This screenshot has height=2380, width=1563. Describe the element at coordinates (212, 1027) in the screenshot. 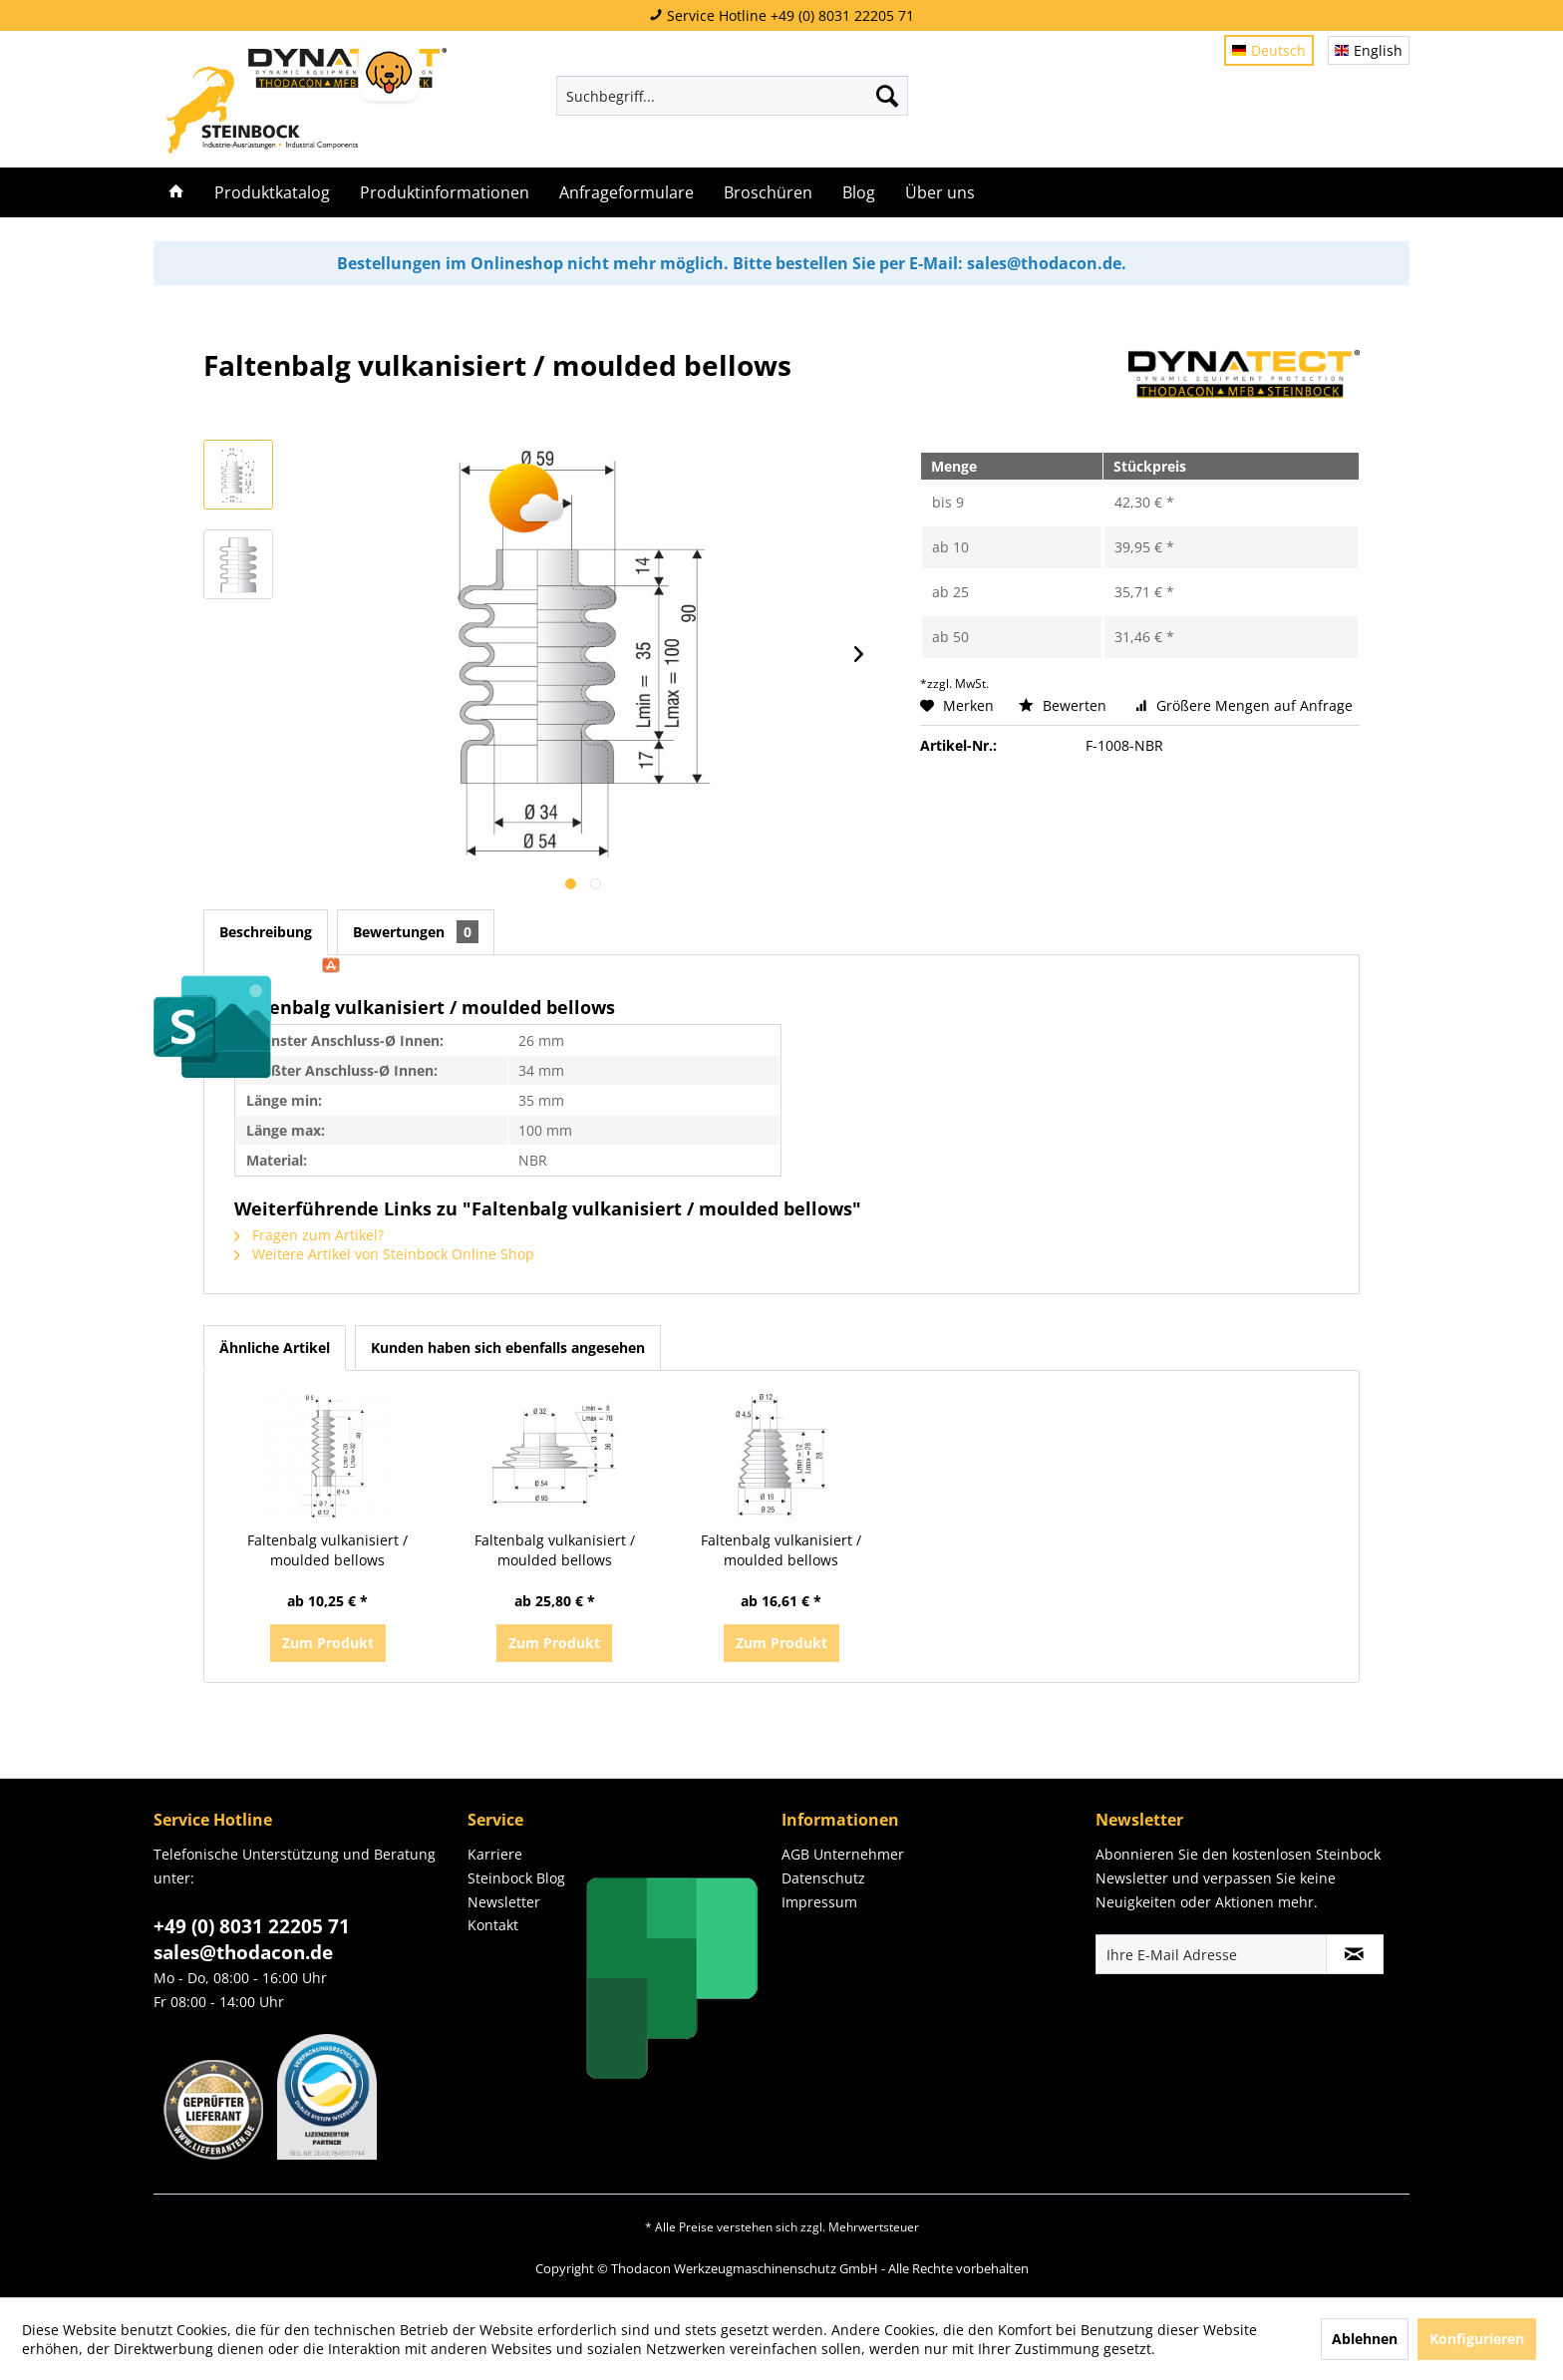

I see `open Microsoft Sway app` at that location.